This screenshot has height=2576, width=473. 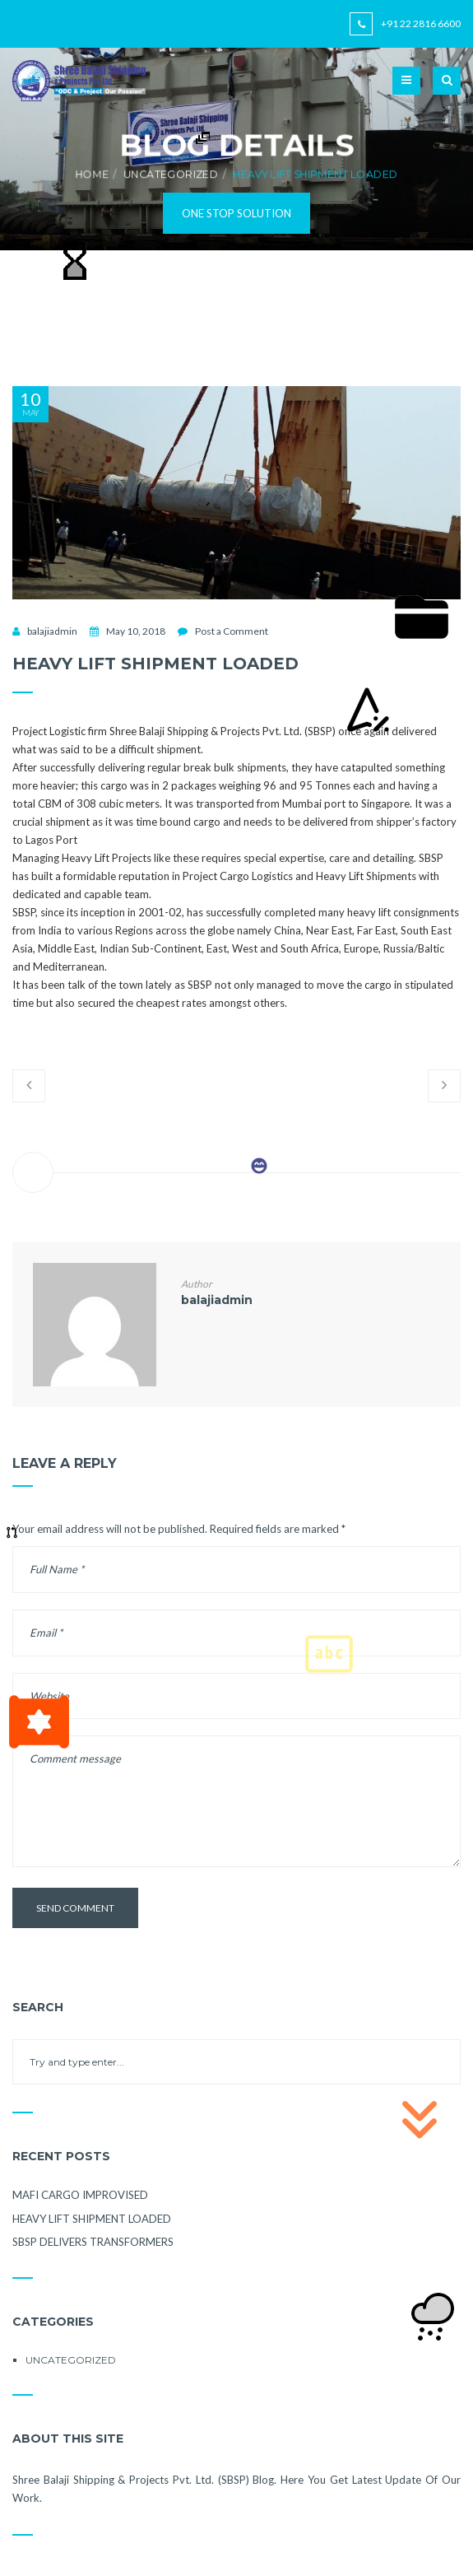 I want to click on view pull request details, so click(x=12, y=1532).